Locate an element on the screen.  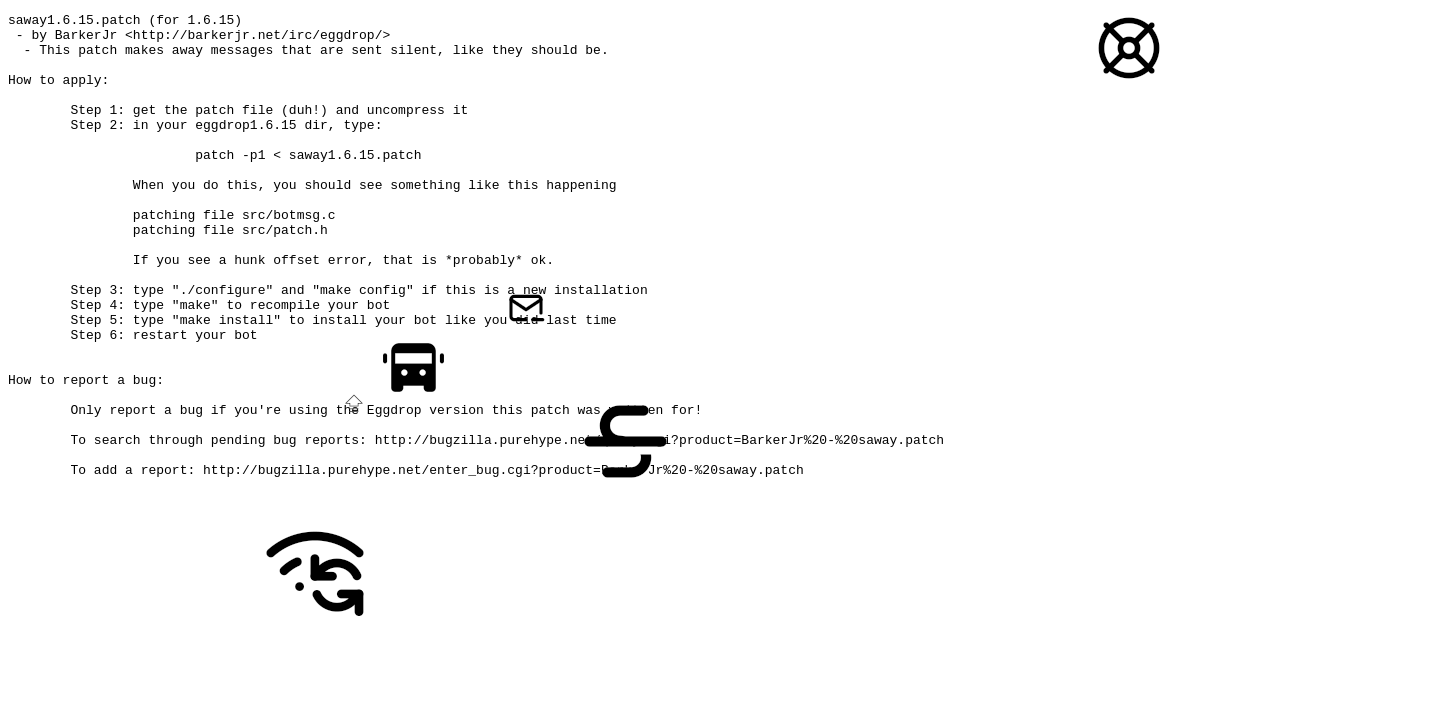
upload multiple files or items is located at coordinates (354, 404).